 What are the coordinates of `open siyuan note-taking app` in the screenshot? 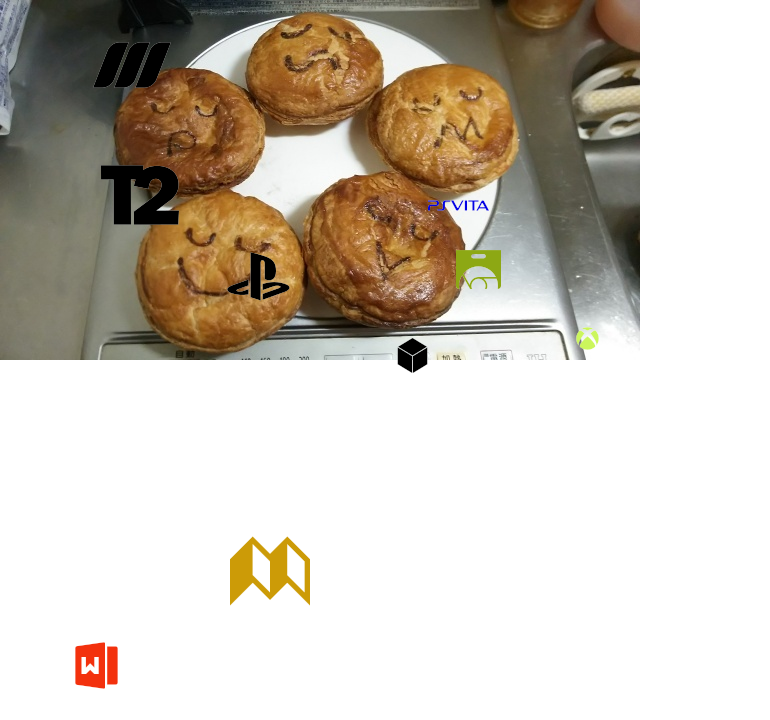 It's located at (270, 571).